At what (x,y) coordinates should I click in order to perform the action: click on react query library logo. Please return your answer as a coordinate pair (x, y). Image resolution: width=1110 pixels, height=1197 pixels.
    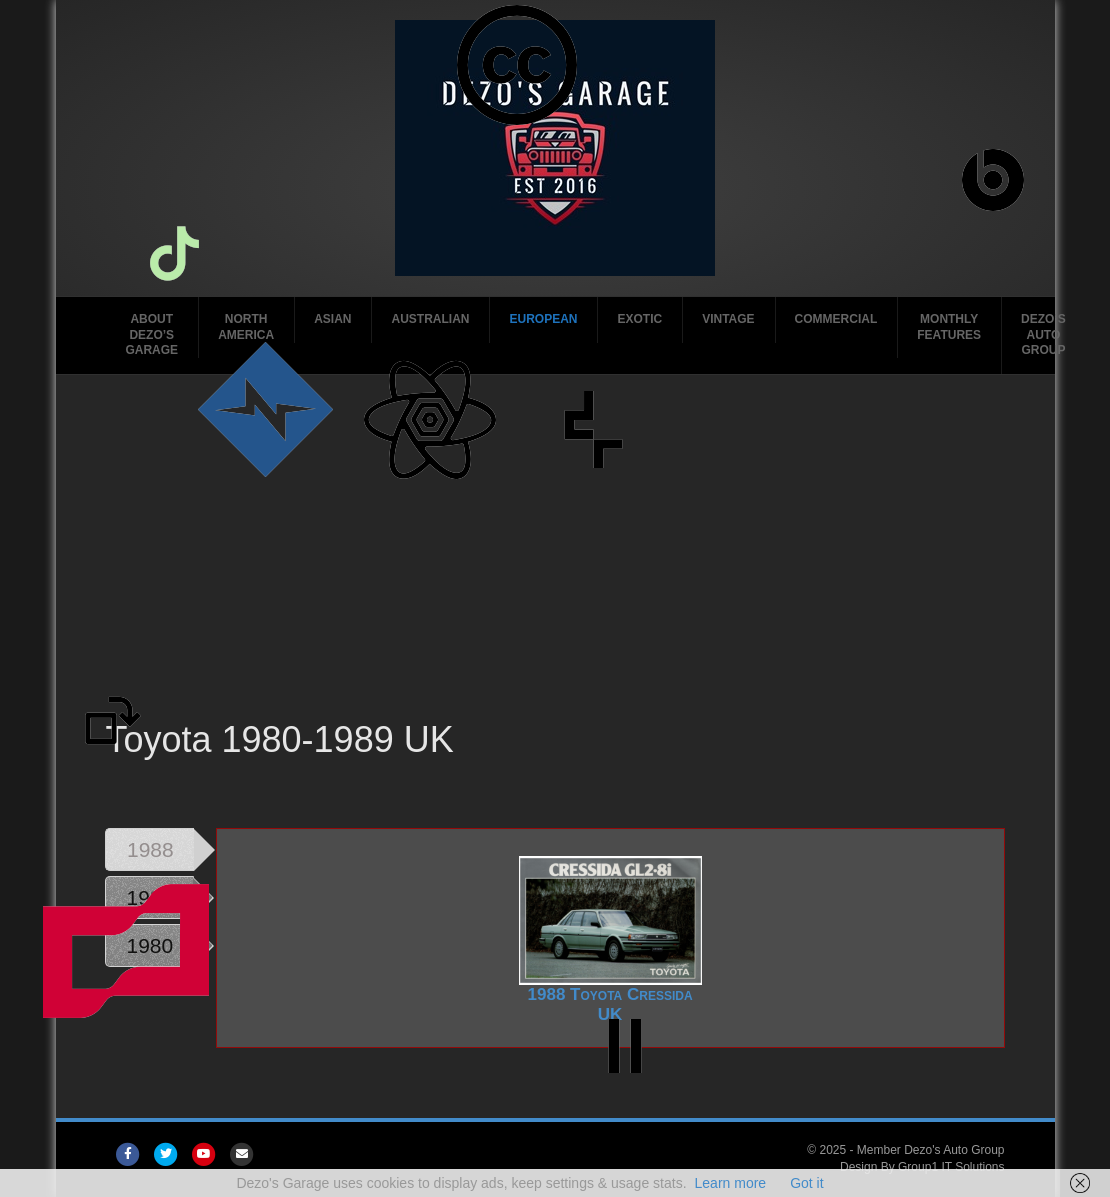
    Looking at the image, I should click on (430, 420).